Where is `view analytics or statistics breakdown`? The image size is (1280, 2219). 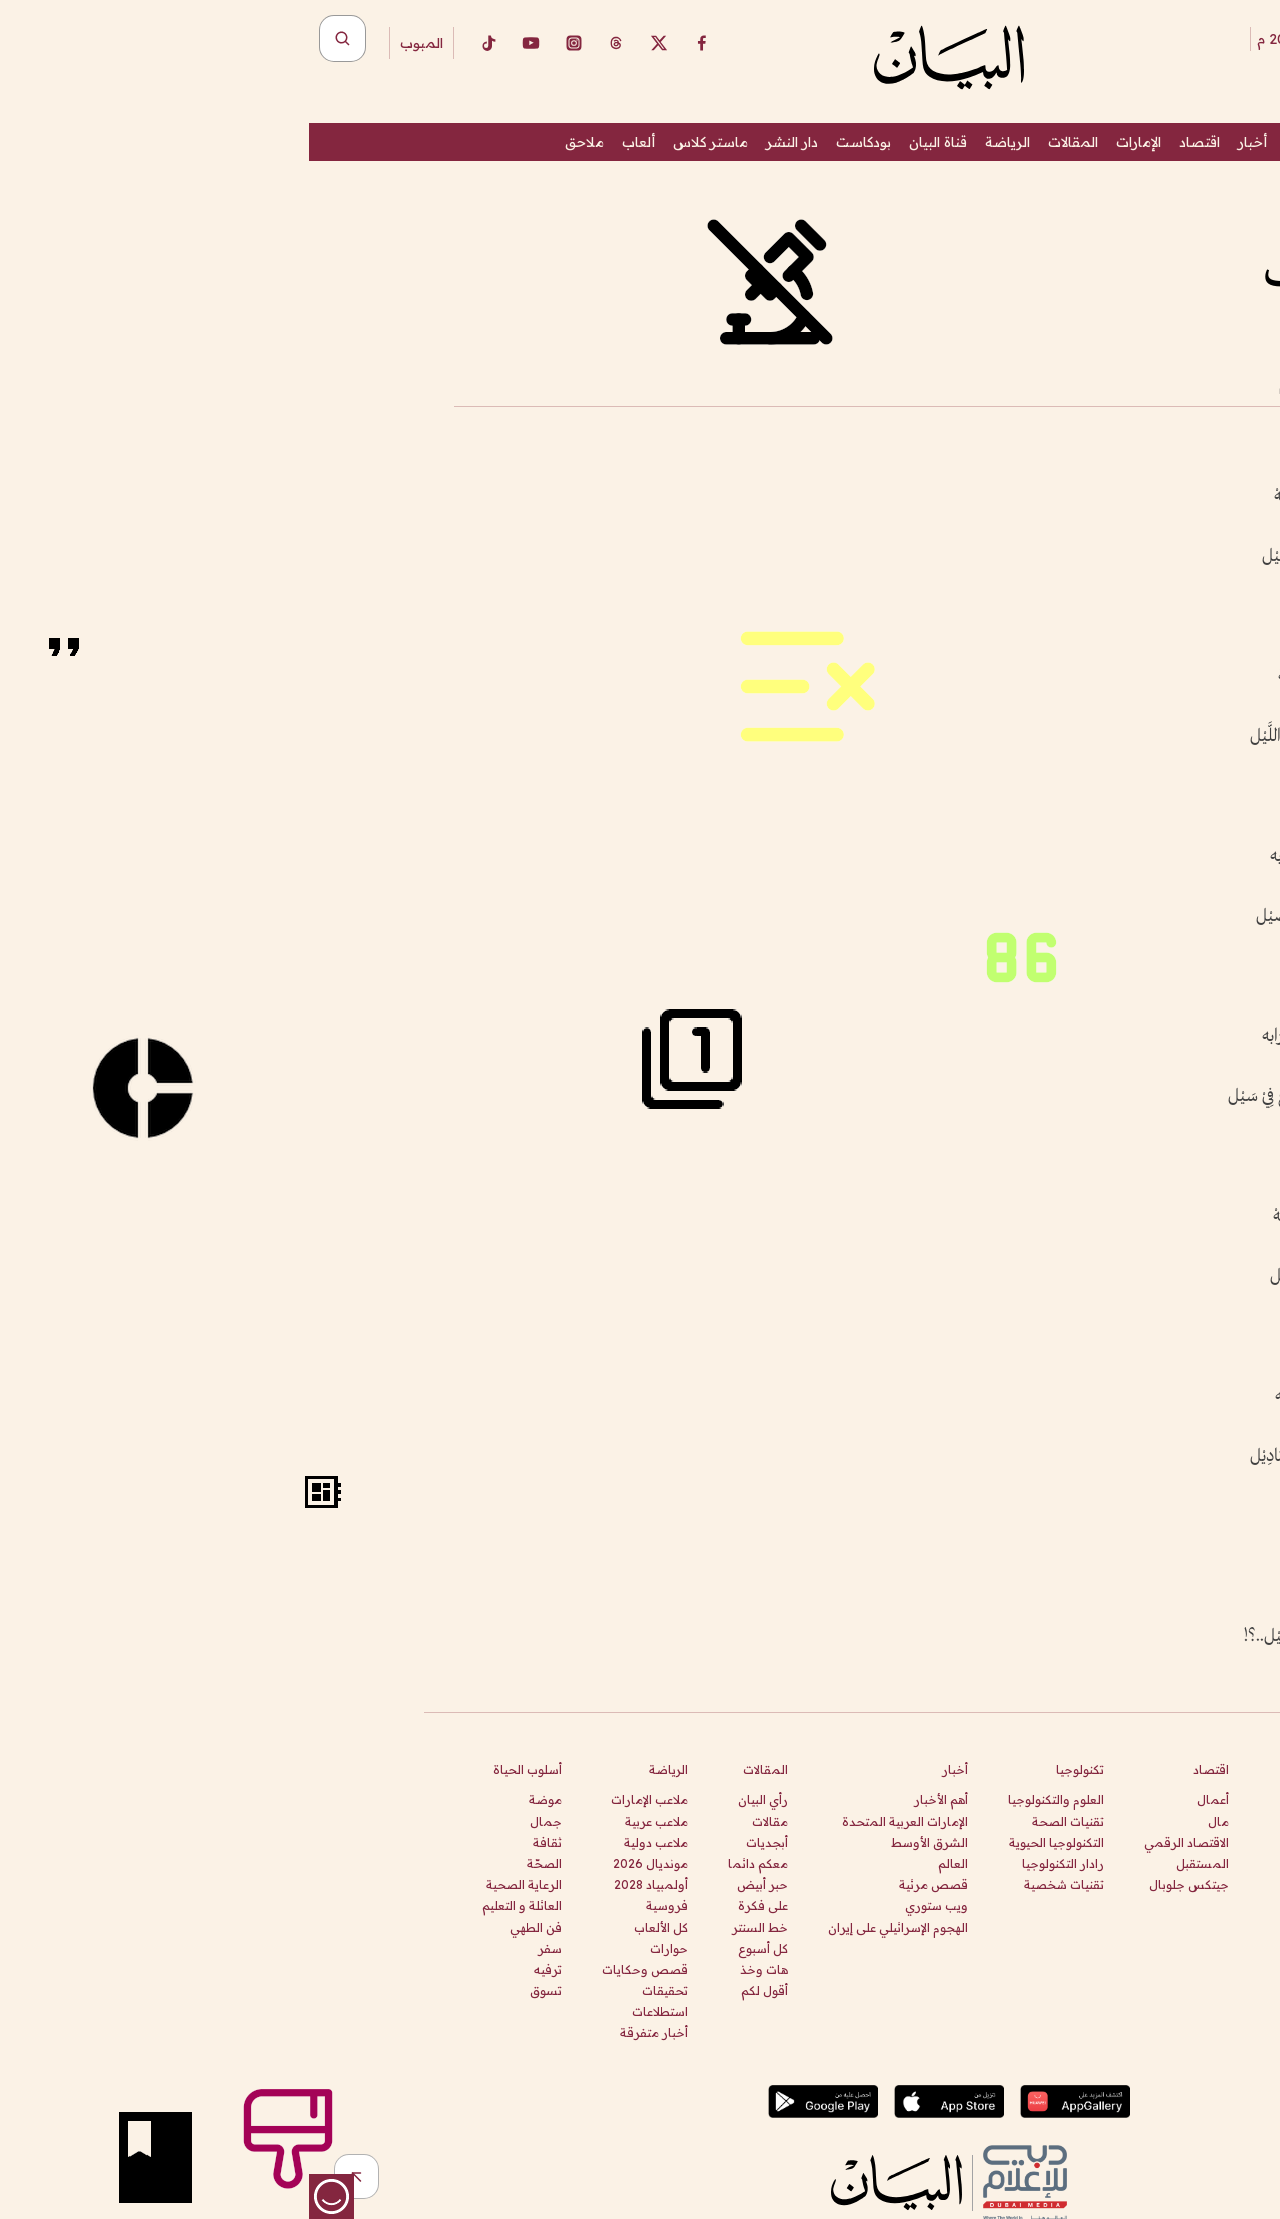
view analytics or statistics breakdown is located at coordinates (143, 1088).